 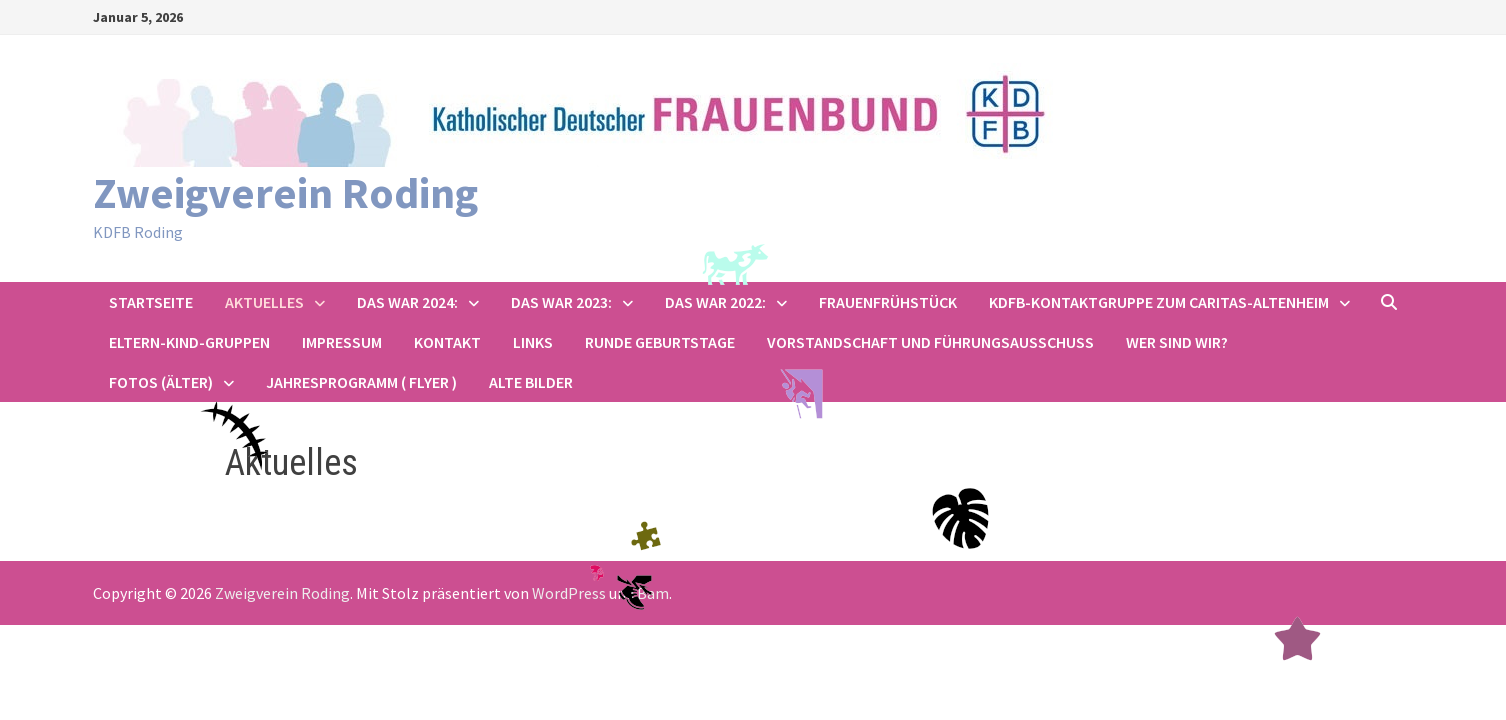 What do you see at coordinates (735, 264) in the screenshot?
I see `access farm or livestock management features` at bounding box center [735, 264].